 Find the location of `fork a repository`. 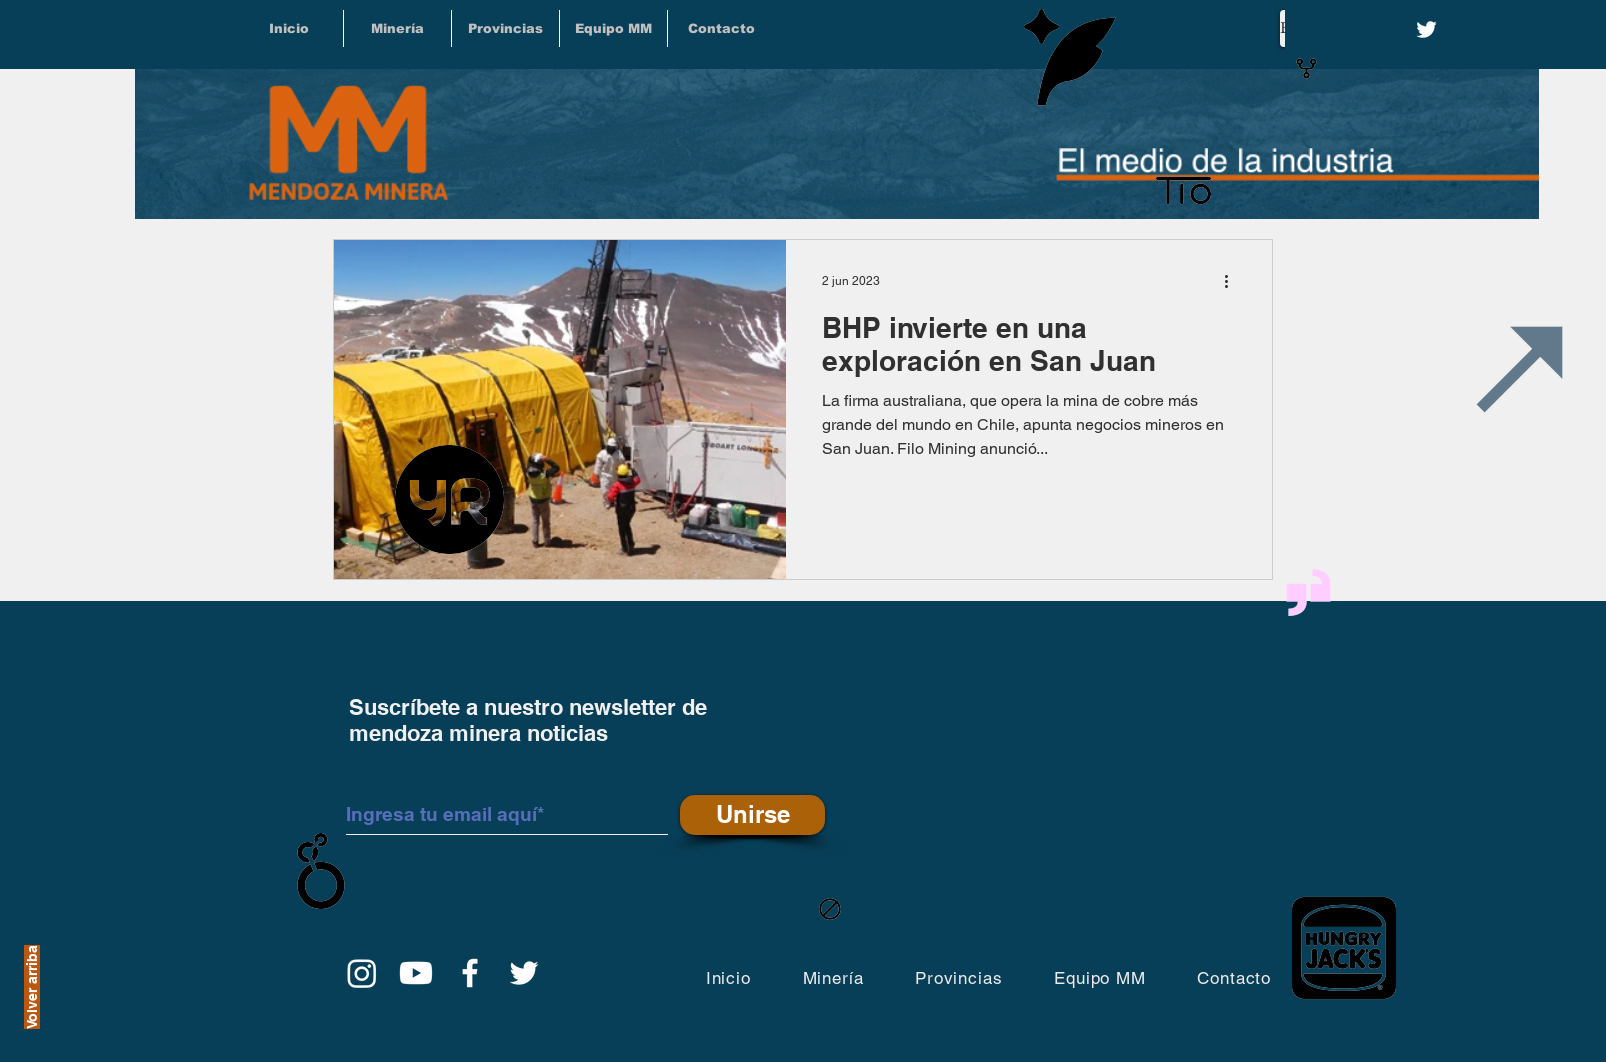

fork a repository is located at coordinates (1306, 68).